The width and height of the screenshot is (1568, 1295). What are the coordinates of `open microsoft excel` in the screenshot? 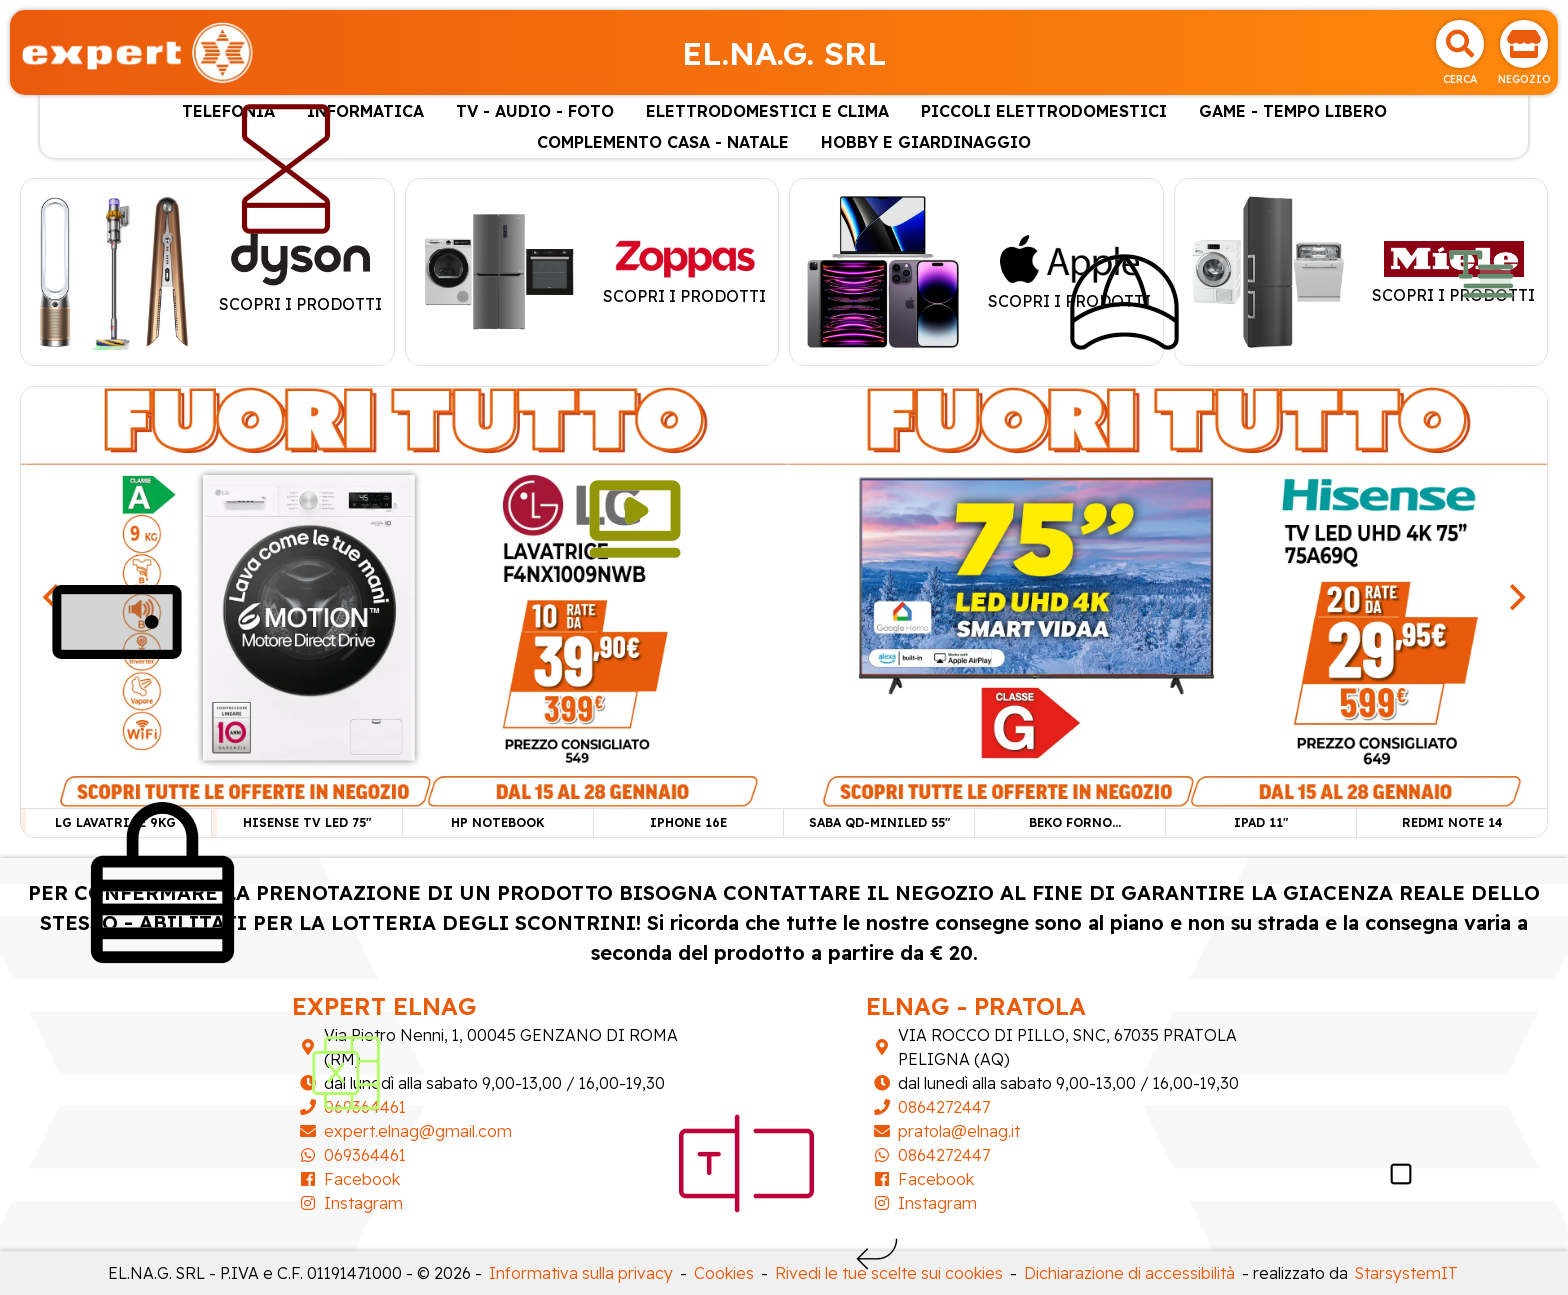 It's located at (349, 1073).